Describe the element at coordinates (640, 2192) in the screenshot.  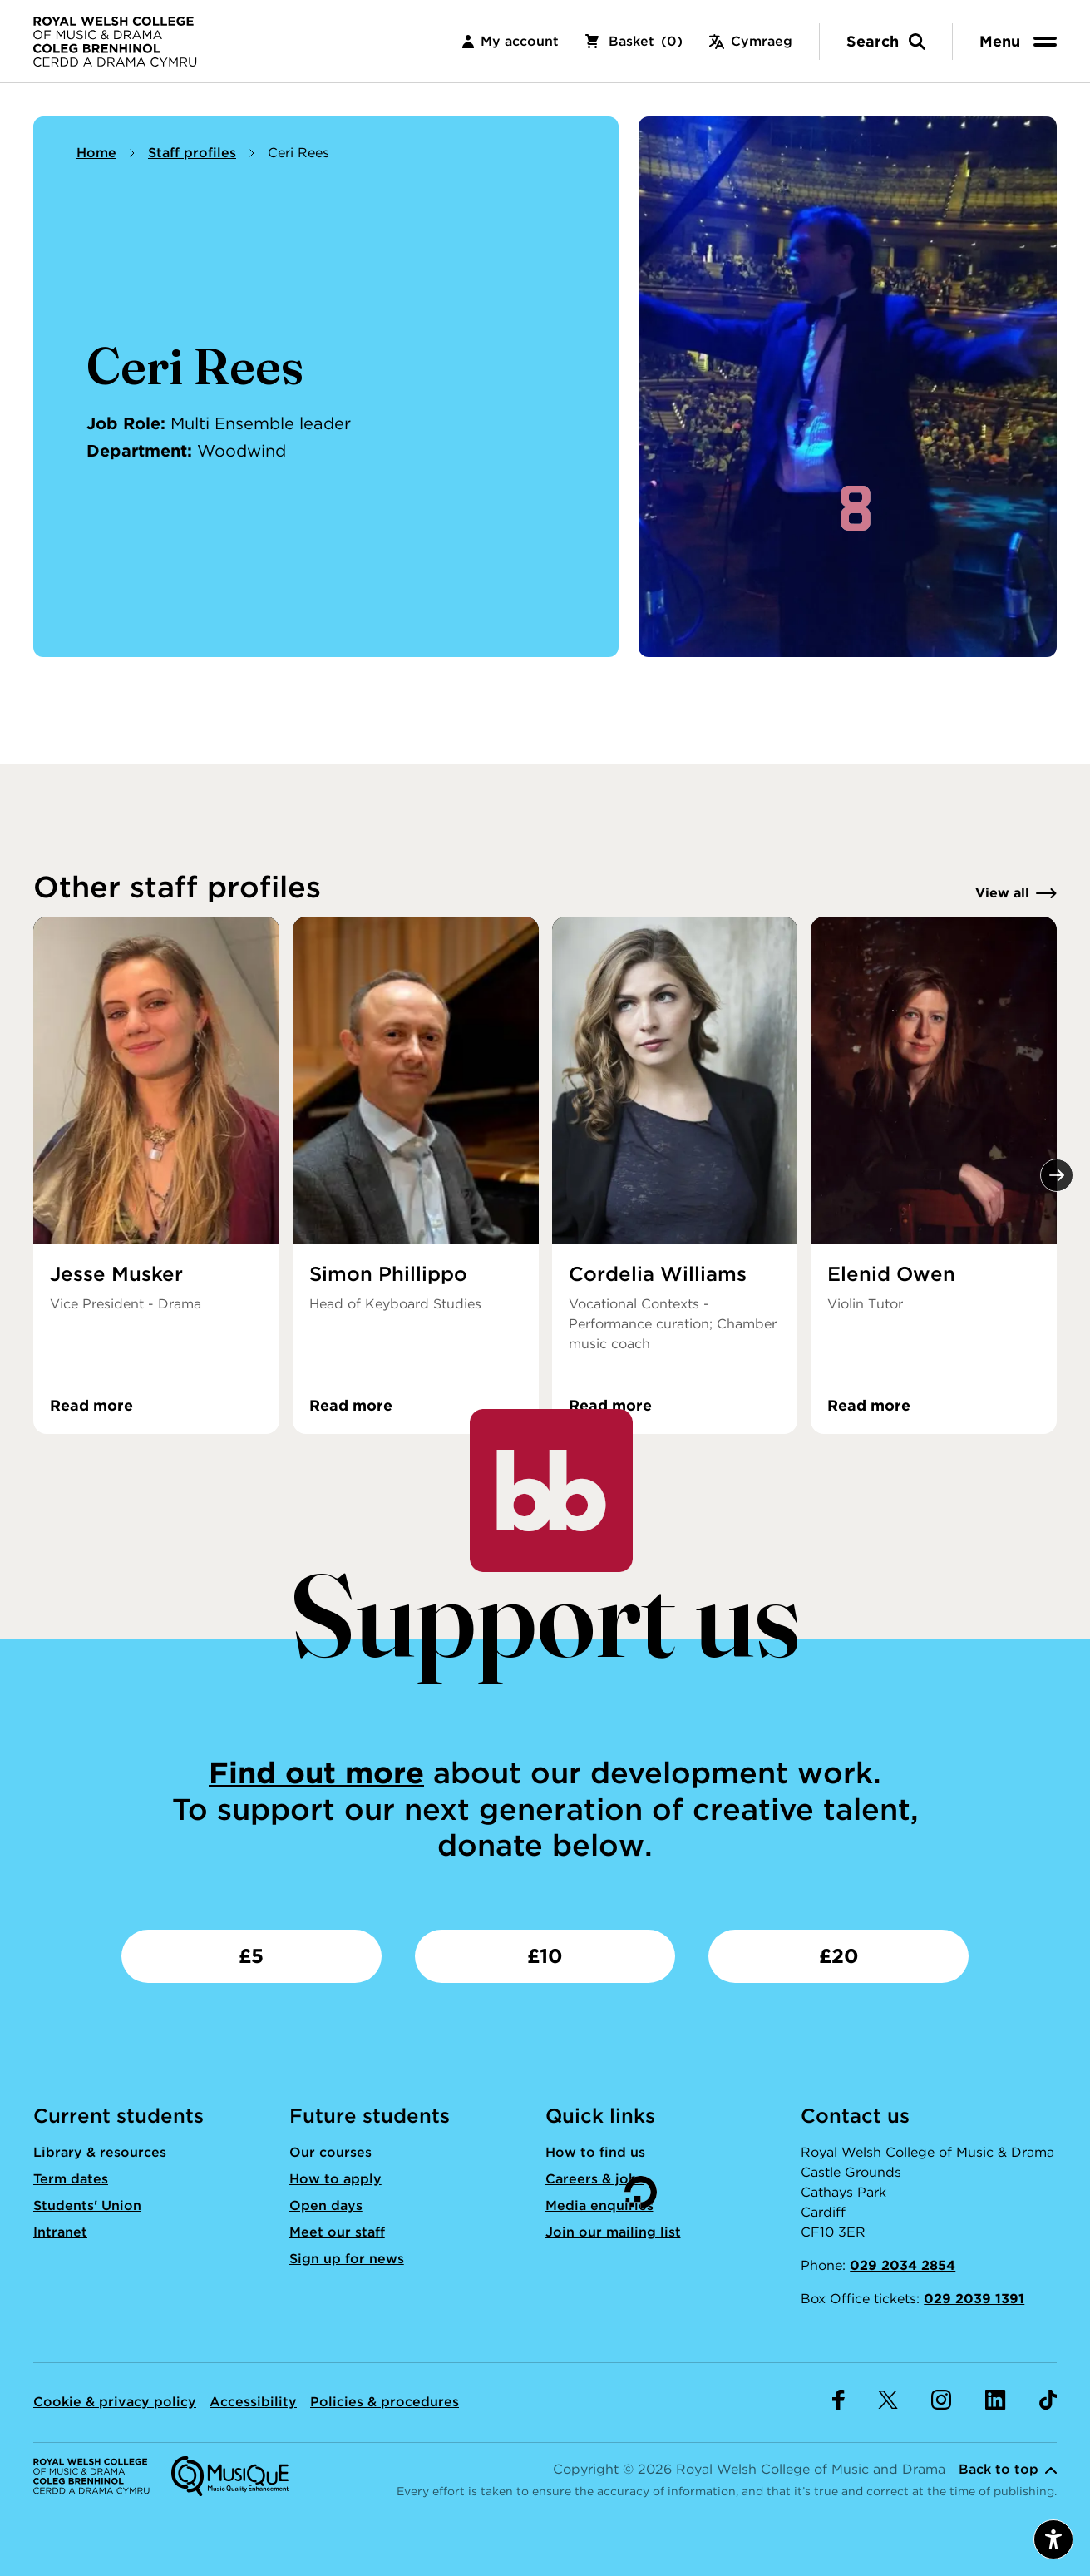
I see `DigitalOcean logo` at that location.